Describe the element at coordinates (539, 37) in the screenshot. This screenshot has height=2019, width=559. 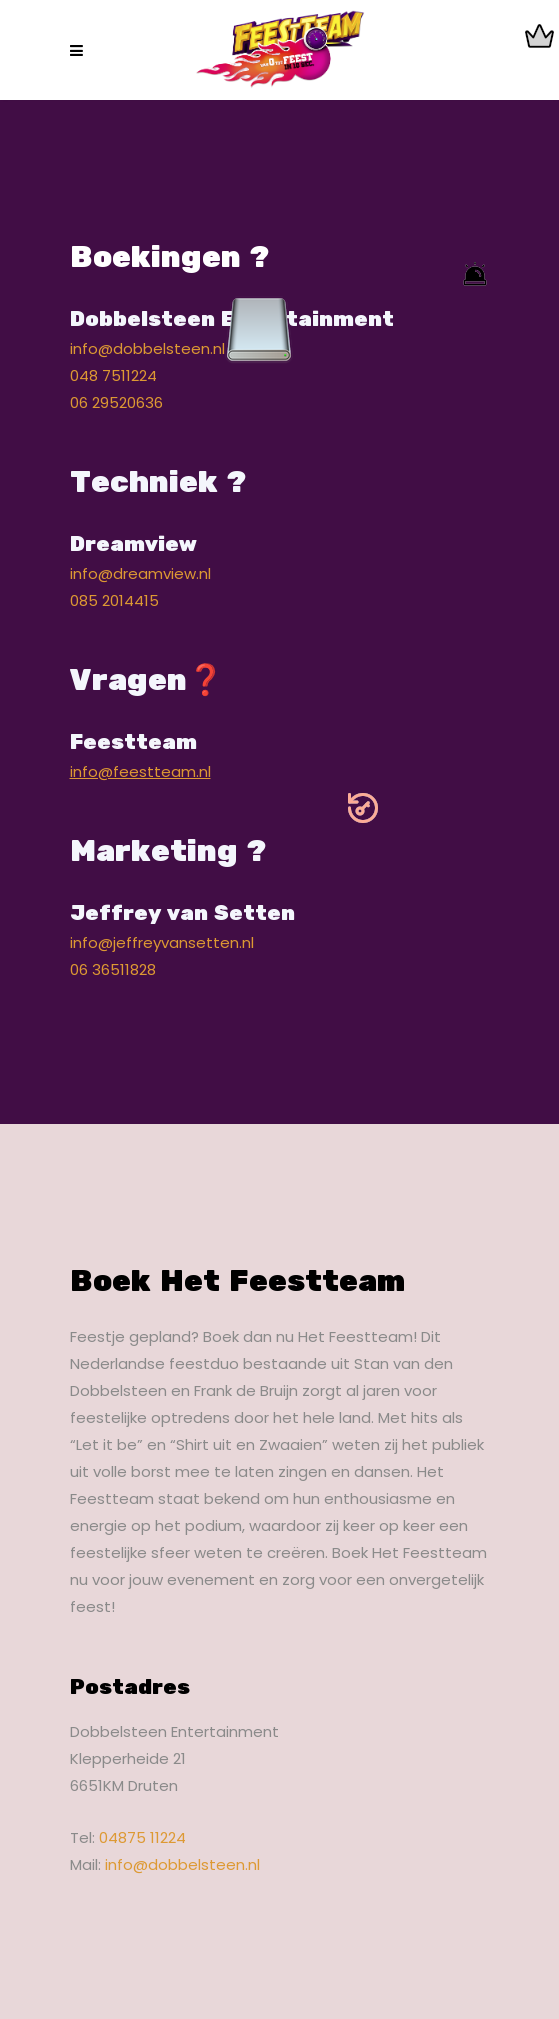
I see `indicates premium or pro membership status` at that location.